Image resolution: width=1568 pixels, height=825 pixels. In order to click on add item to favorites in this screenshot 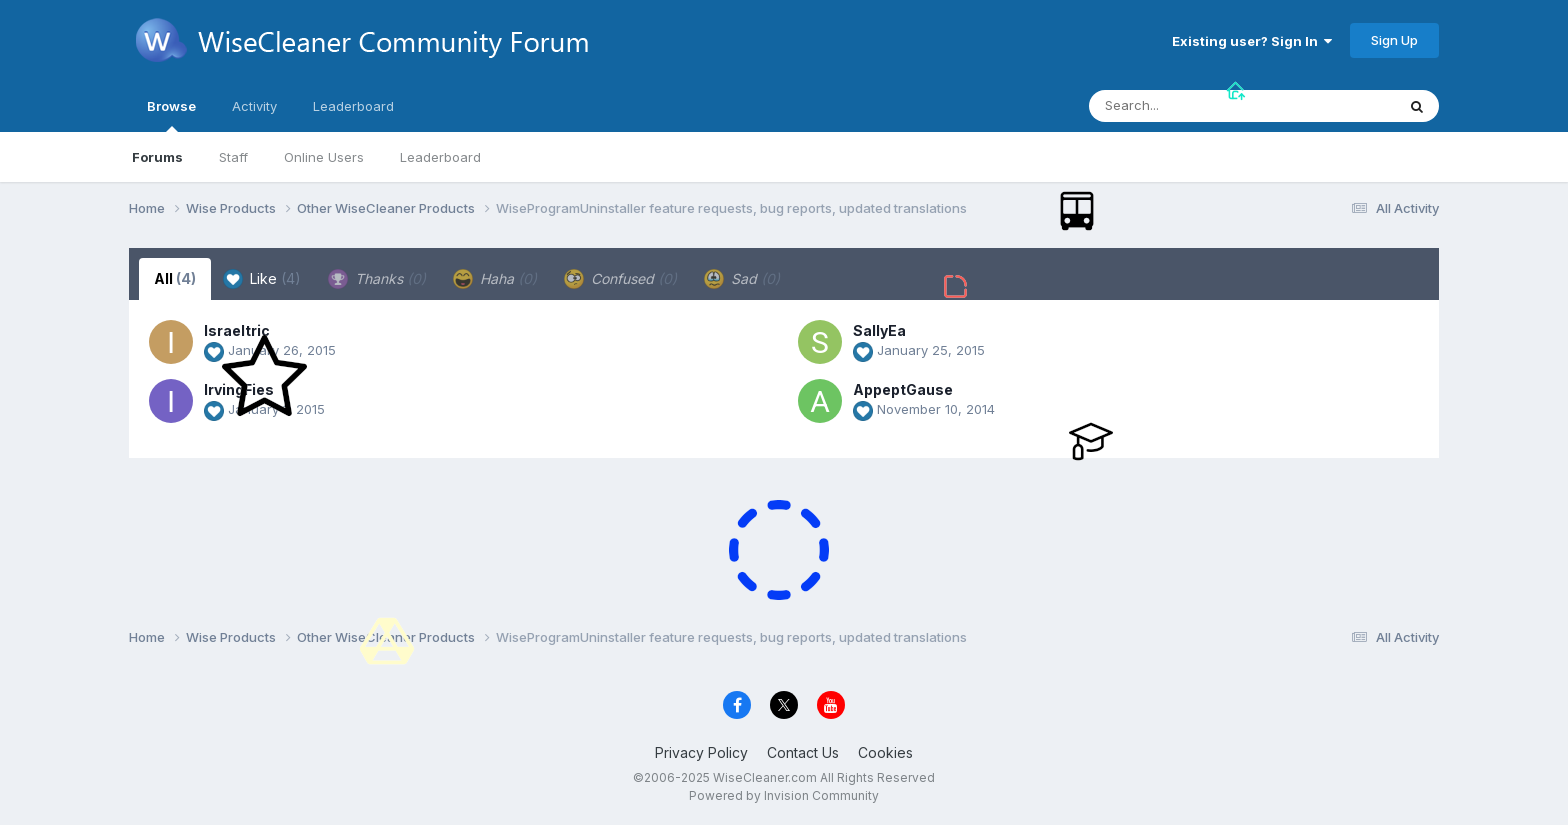, I will do `click(264, 379)`.